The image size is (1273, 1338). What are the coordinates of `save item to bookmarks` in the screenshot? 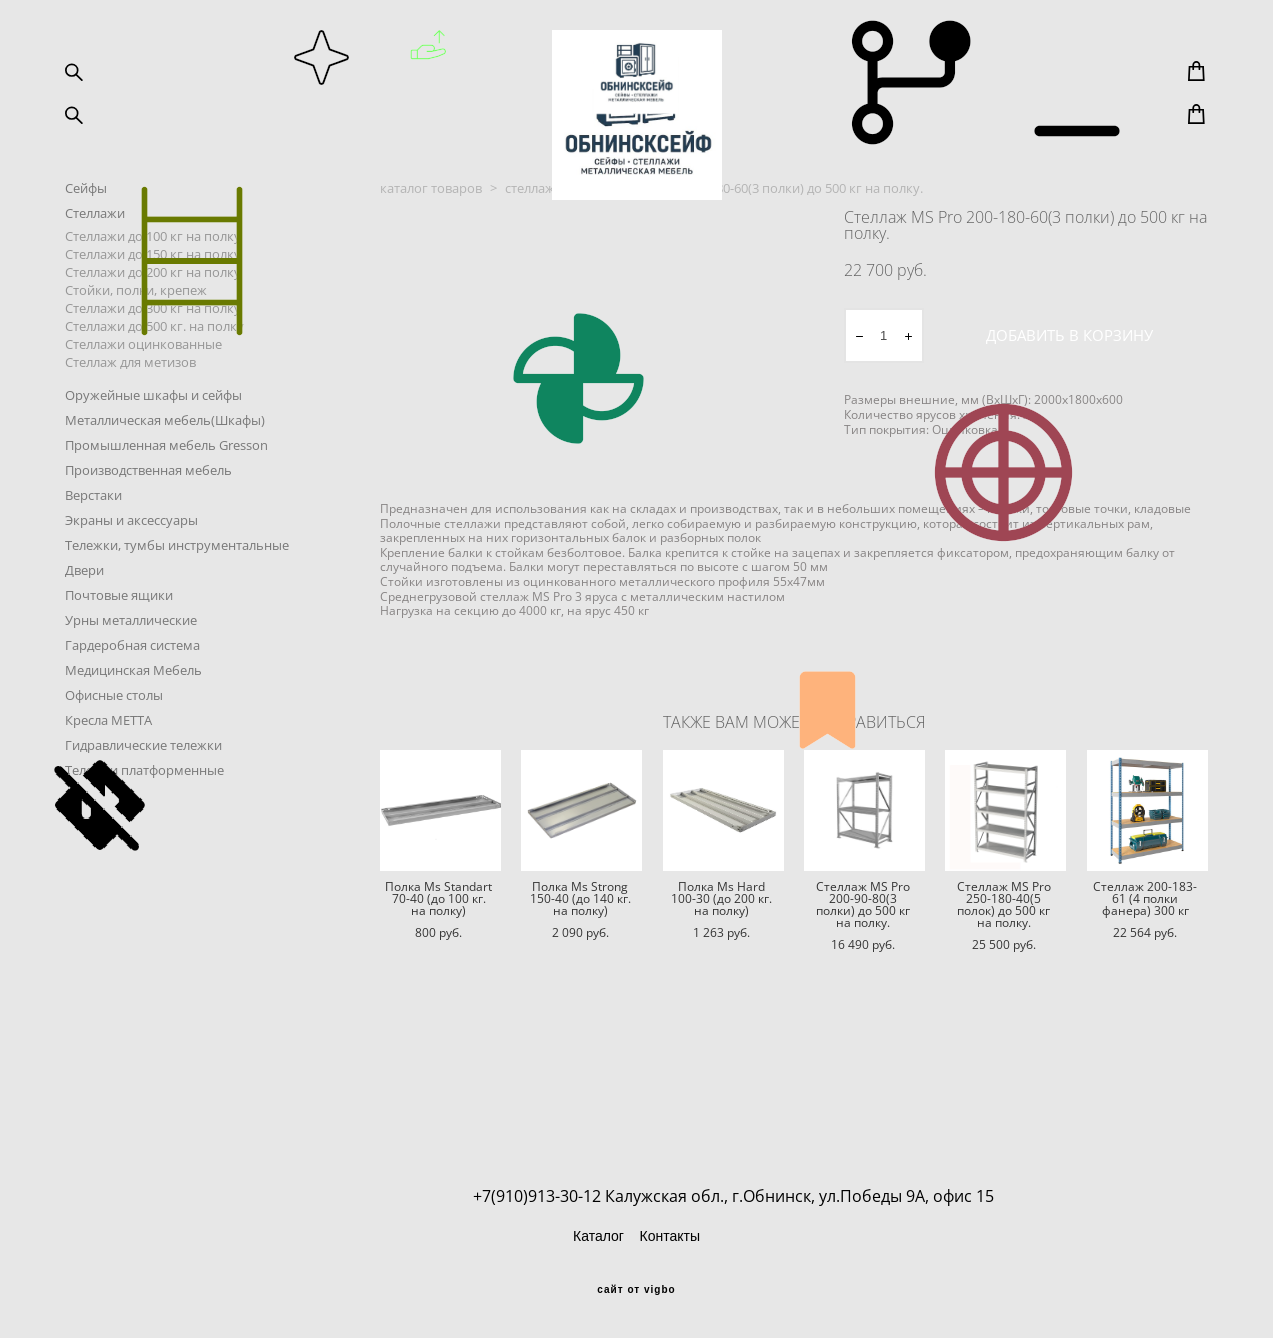 It's located at (827, 708).